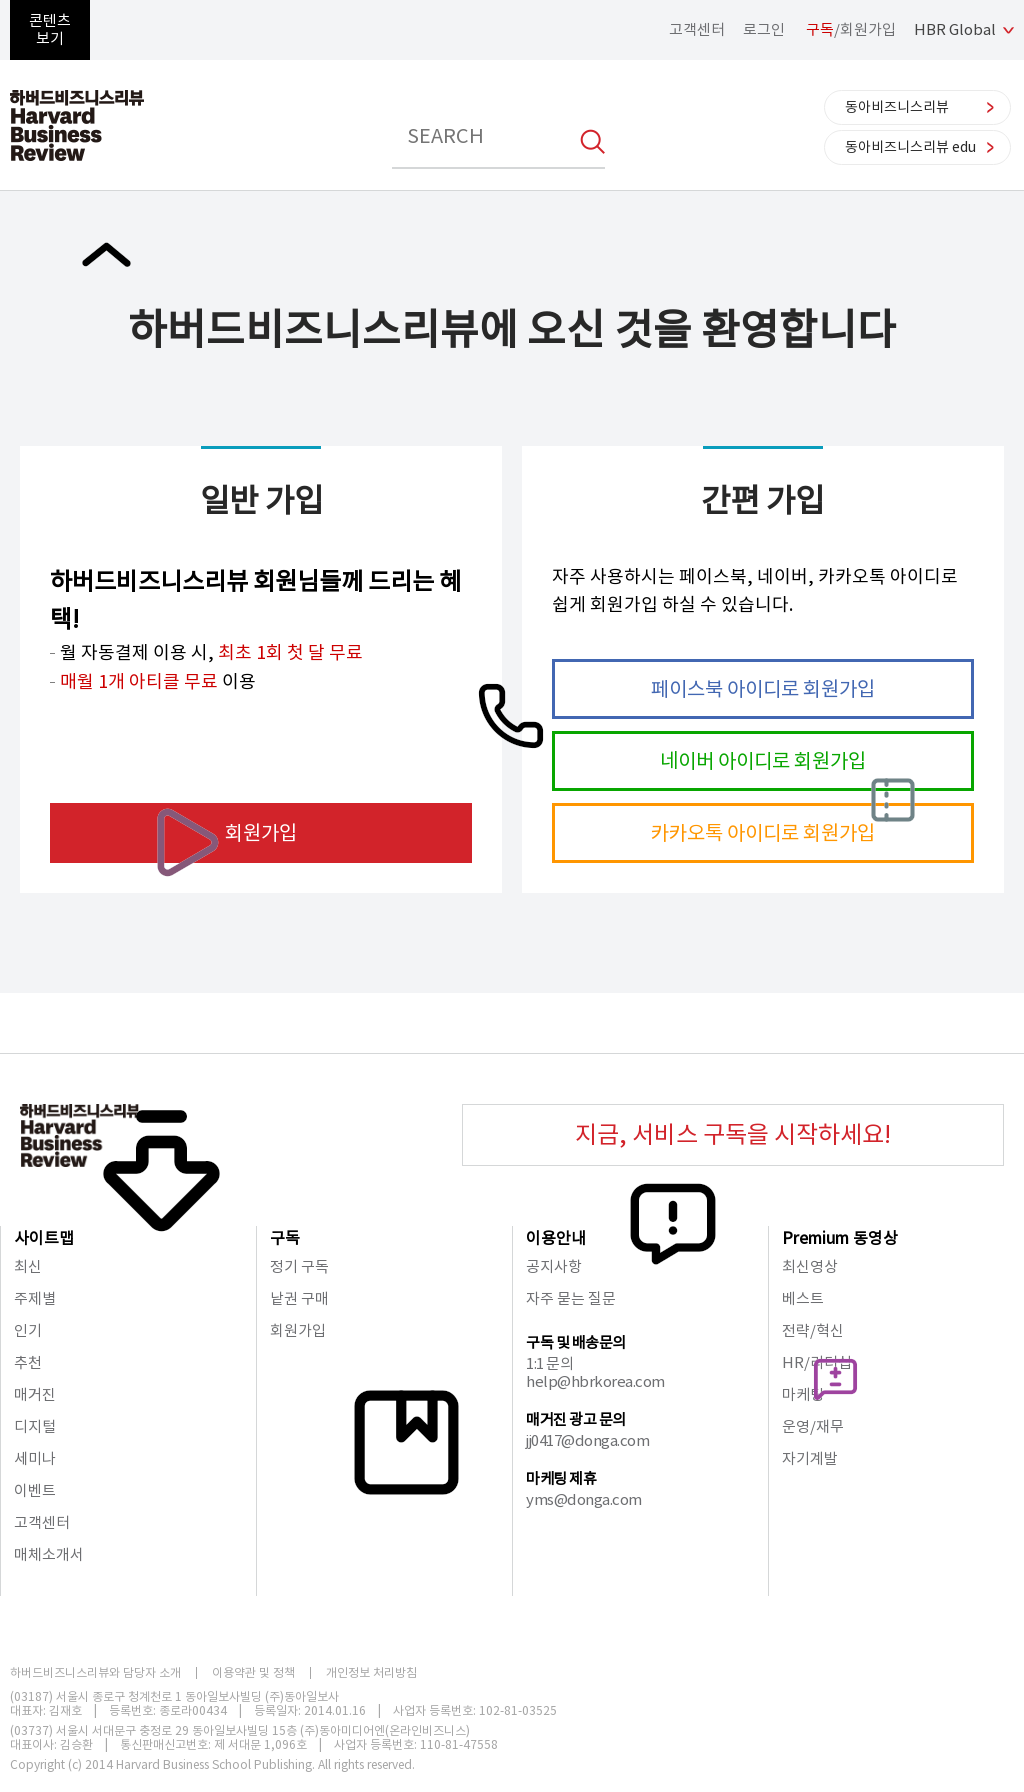 Image resolution: width=1024 pixels, height=1792 pixels. What do you see at coordinates (835, 1378) in the screenshot?
I see `compare or show differences between messages` at bounding box center [835, 1378].